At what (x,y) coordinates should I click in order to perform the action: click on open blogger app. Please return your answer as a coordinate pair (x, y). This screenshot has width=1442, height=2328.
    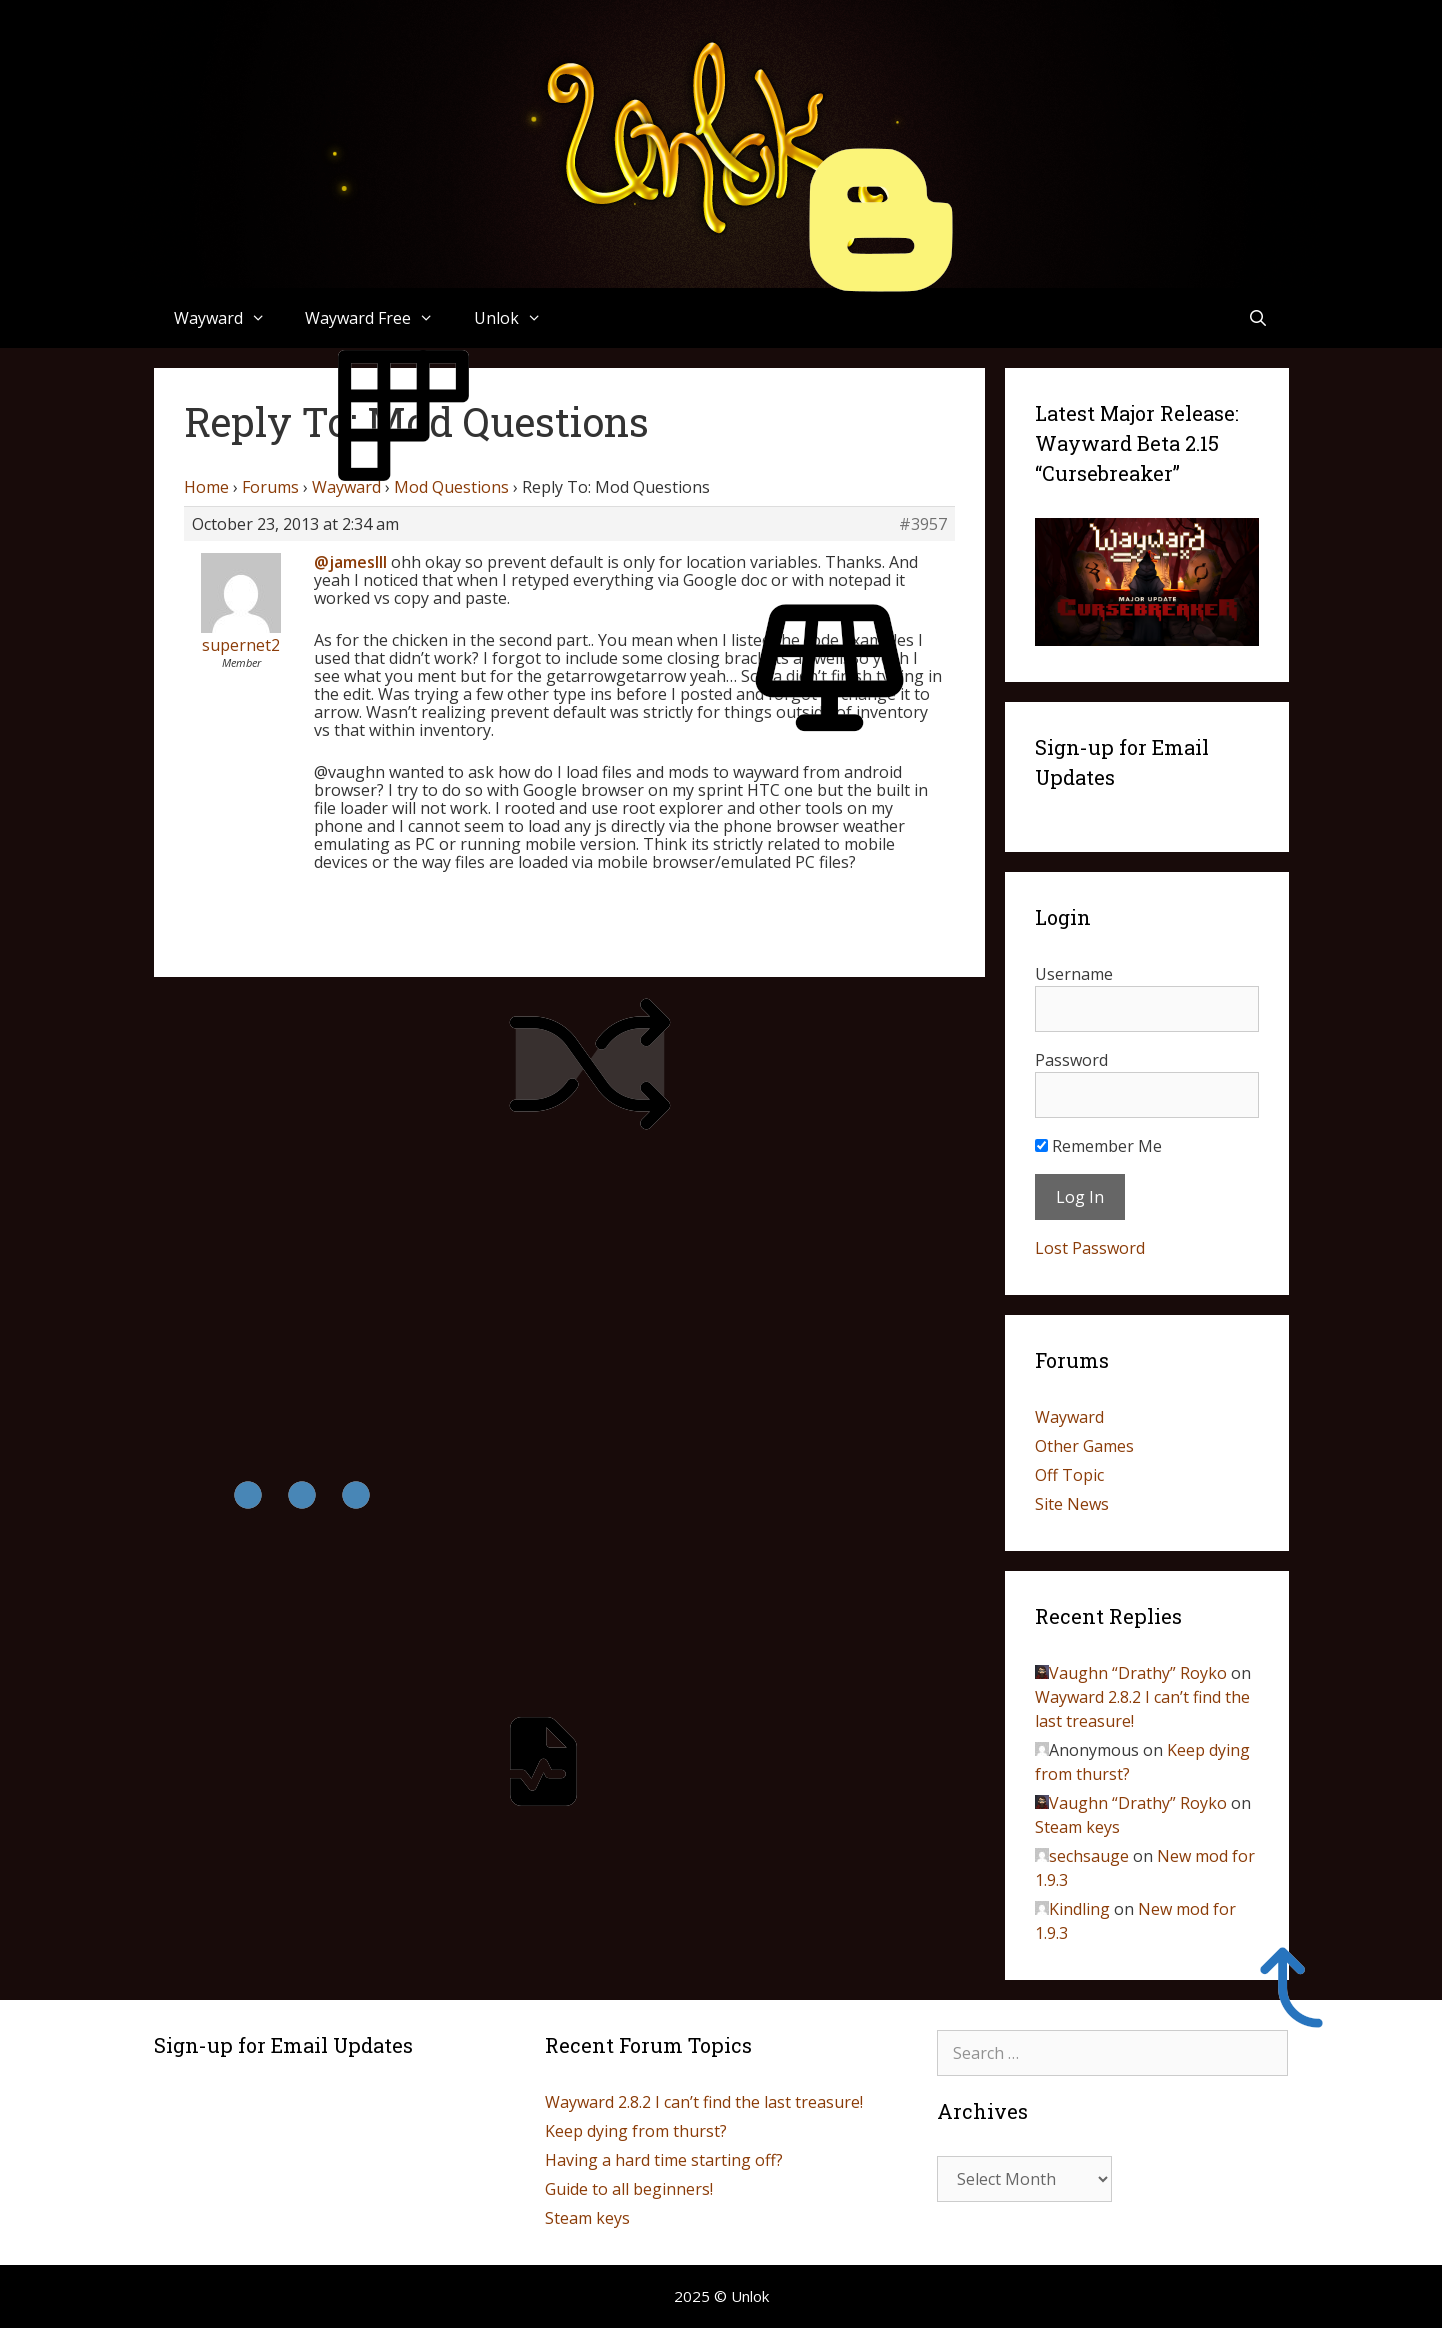
    Looking at the image, I should click on (881, 220).